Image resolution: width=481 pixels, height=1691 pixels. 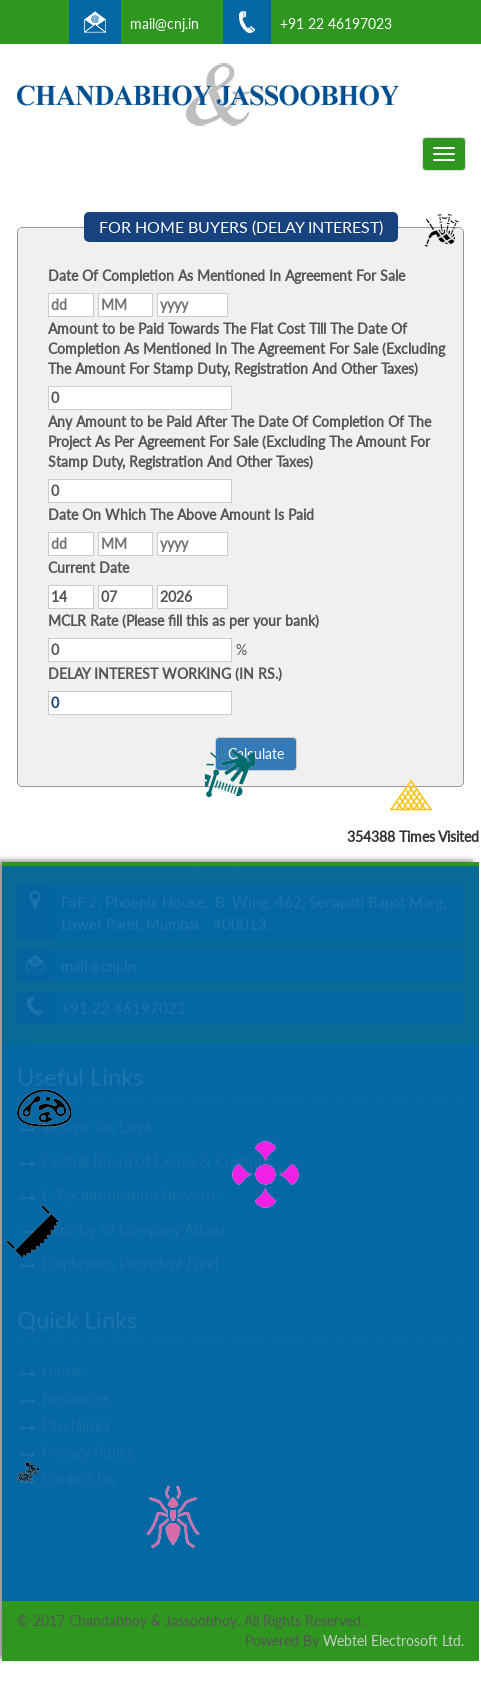 What do you see at coordinates (33, 1232) in the screenshot?
I see `access woodworking or crafting tools` at bounding box center [33, 1232].